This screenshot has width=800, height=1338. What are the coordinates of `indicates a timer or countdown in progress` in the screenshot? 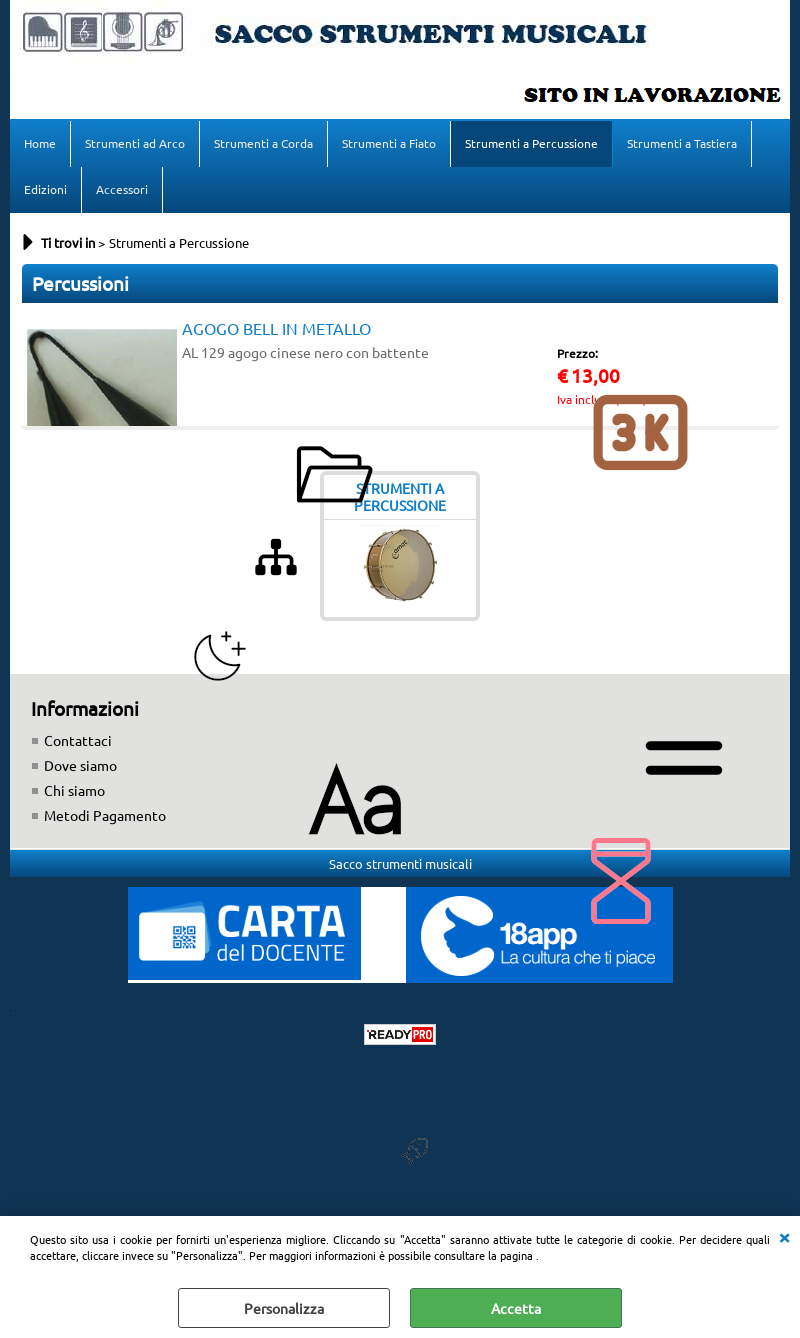 It's located at (621, 881).